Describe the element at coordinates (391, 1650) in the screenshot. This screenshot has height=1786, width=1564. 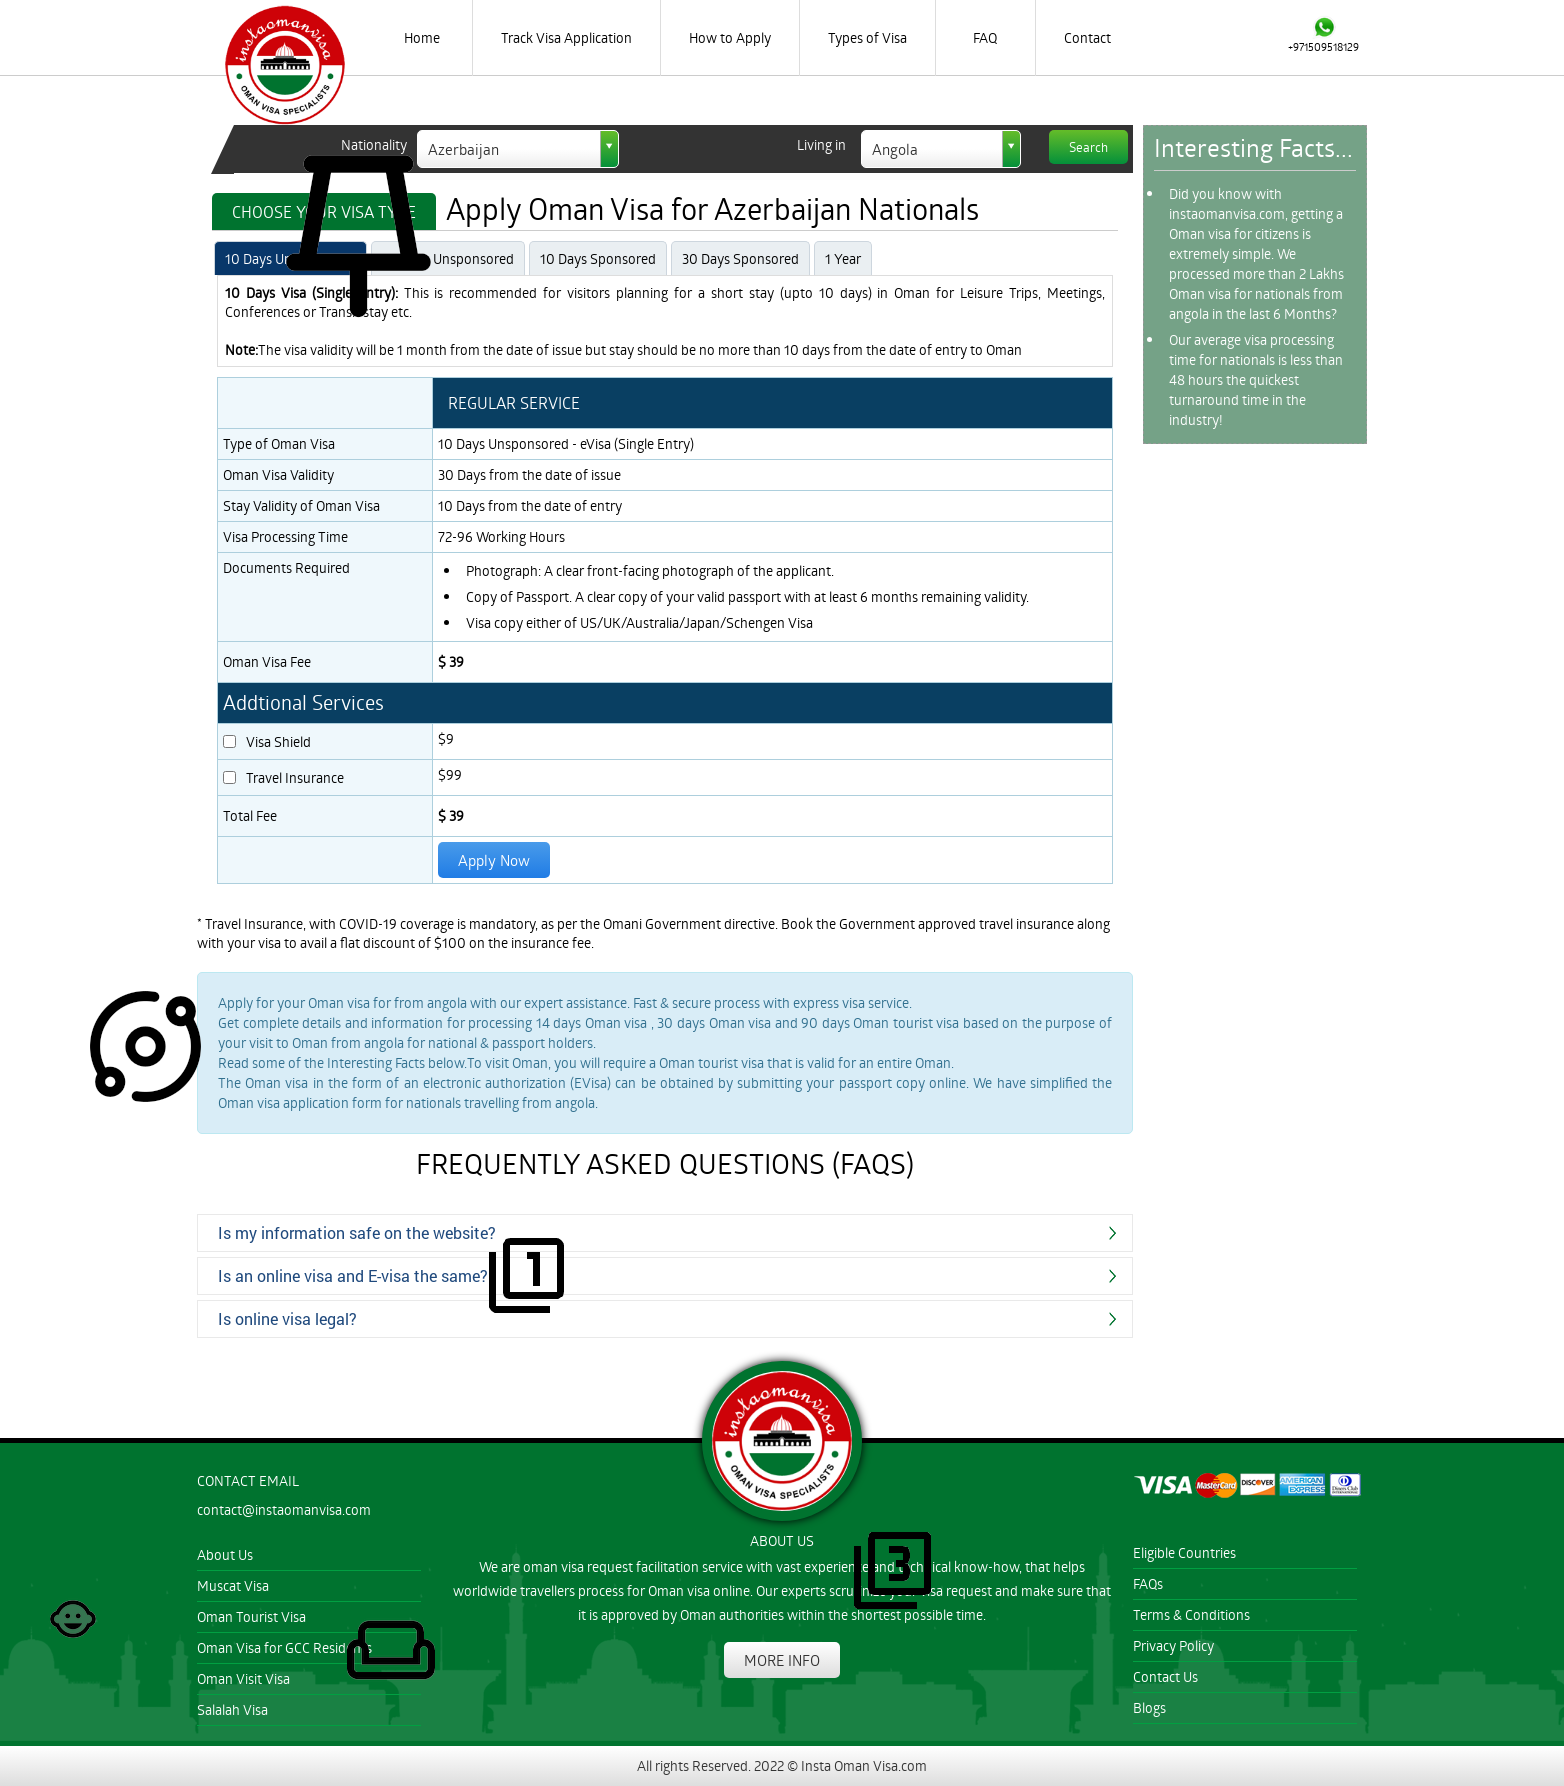
I see `access weekend or leisure content` at that location.